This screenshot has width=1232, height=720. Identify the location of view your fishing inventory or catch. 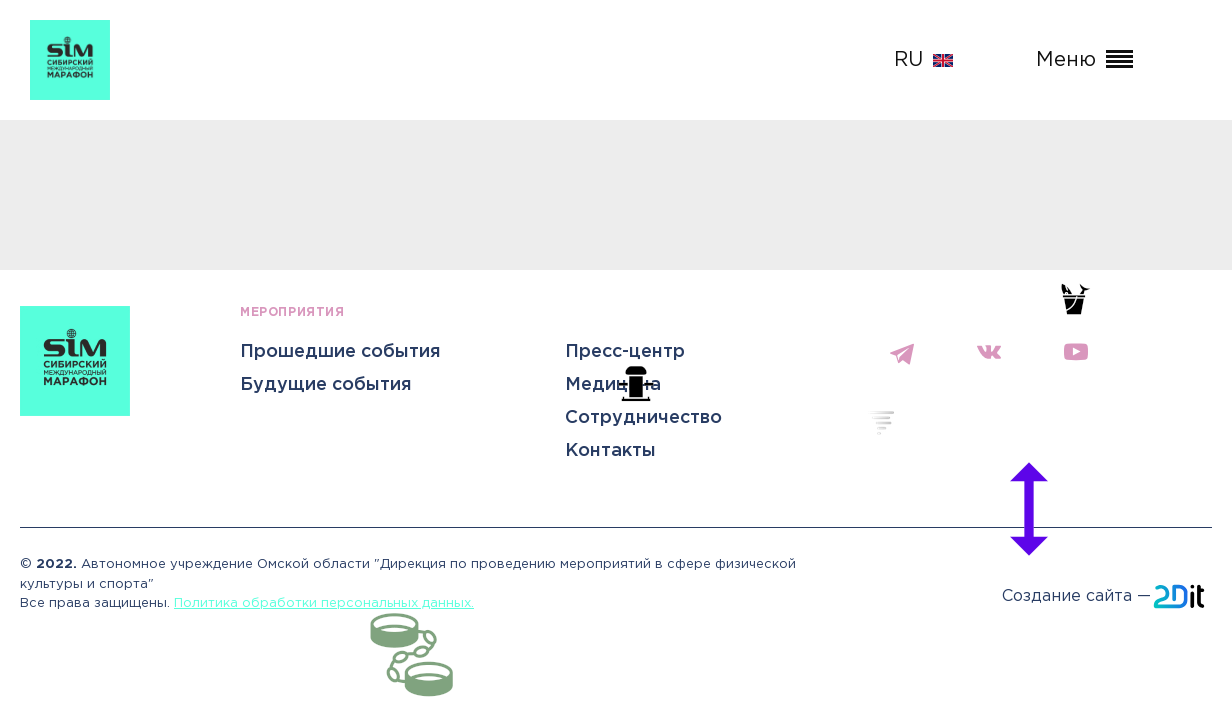
(1074, 299).